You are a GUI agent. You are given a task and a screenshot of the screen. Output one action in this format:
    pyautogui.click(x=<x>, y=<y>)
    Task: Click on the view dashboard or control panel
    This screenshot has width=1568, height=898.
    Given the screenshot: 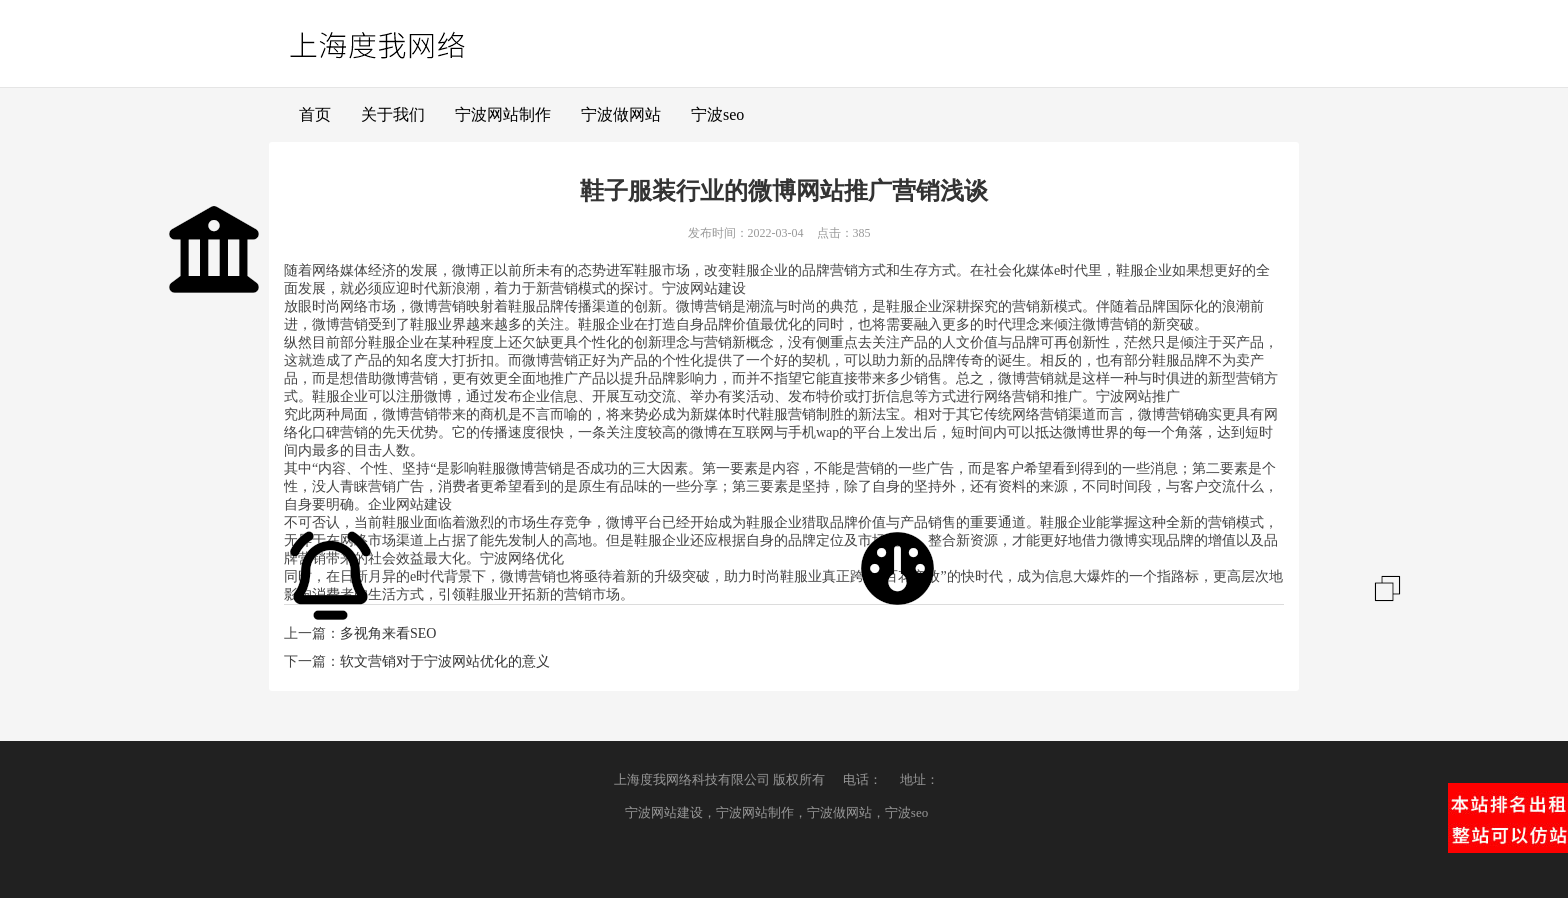 What is the action you would take?
    pyautogui.click(x=897, y=568)
    